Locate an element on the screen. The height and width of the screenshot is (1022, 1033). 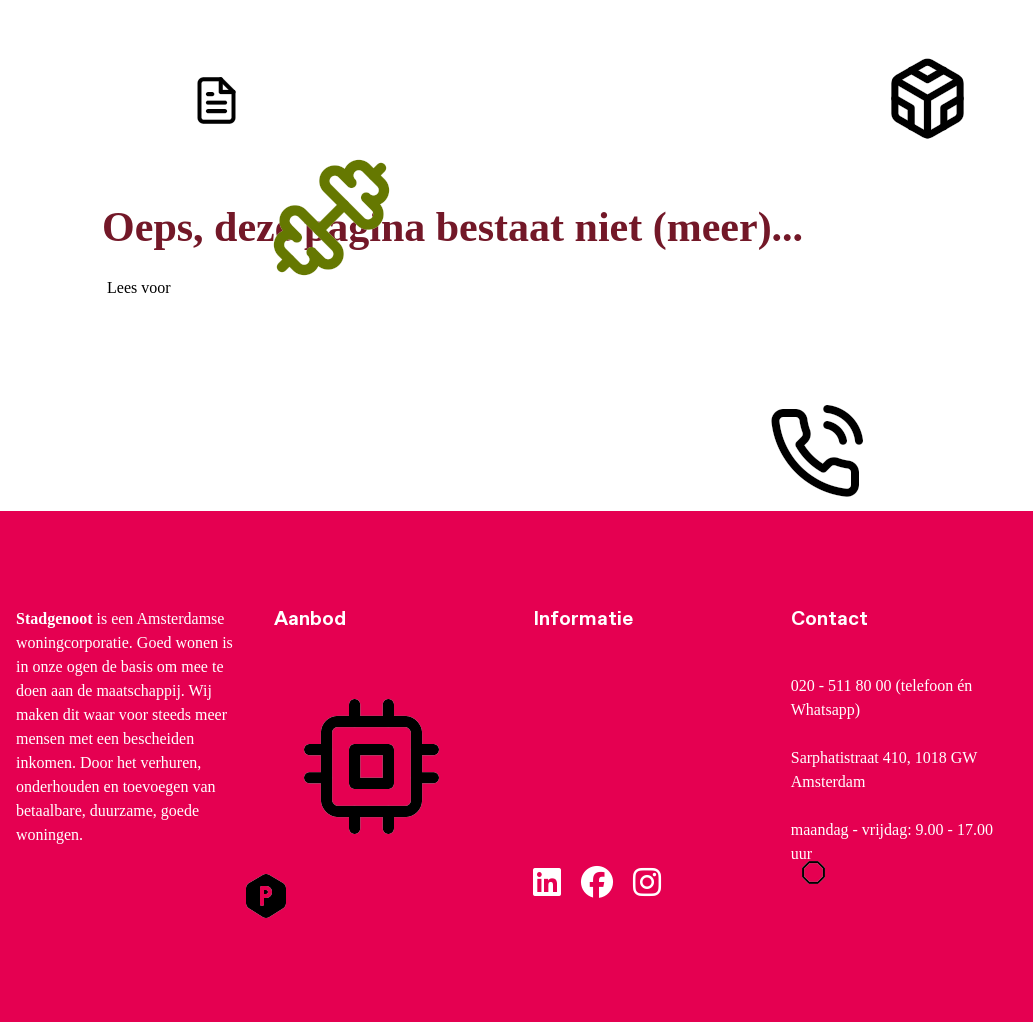
parking feature or location marker is located at coordinates (266, 896).